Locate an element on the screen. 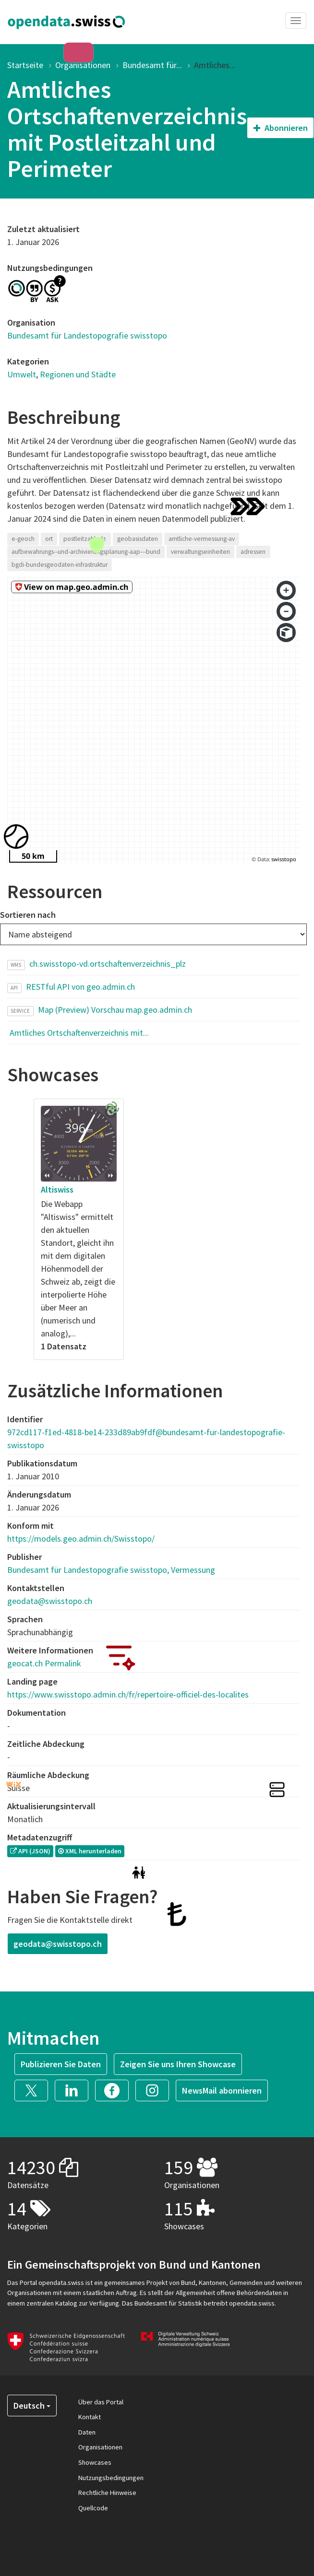 The height and width of the screenshot is (2576, 314). apply AI-powered smart filters is located at coordinates (119, 1655).